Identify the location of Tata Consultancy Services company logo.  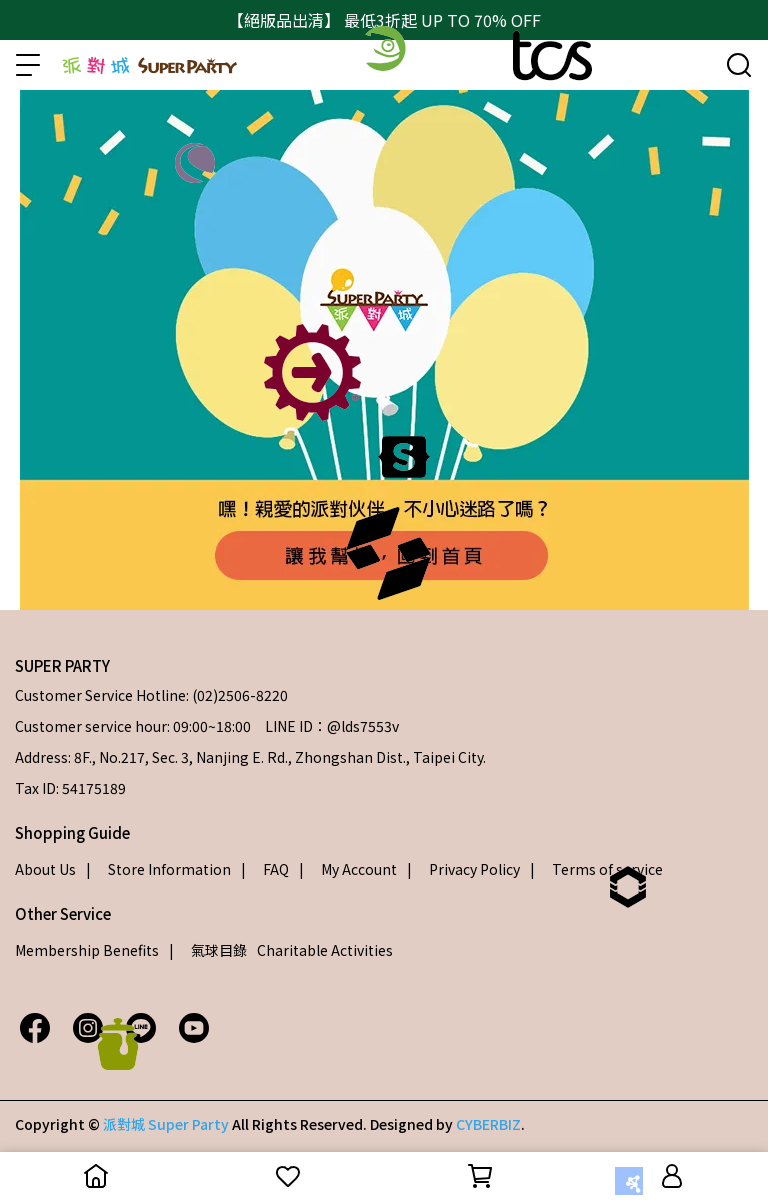
(552, 55).